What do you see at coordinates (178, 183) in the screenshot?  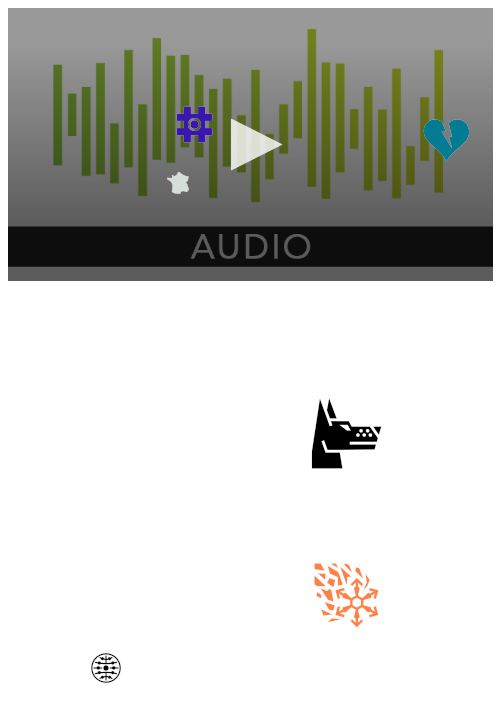 I see `select France as your country or region` at bounding box center [178, 183].